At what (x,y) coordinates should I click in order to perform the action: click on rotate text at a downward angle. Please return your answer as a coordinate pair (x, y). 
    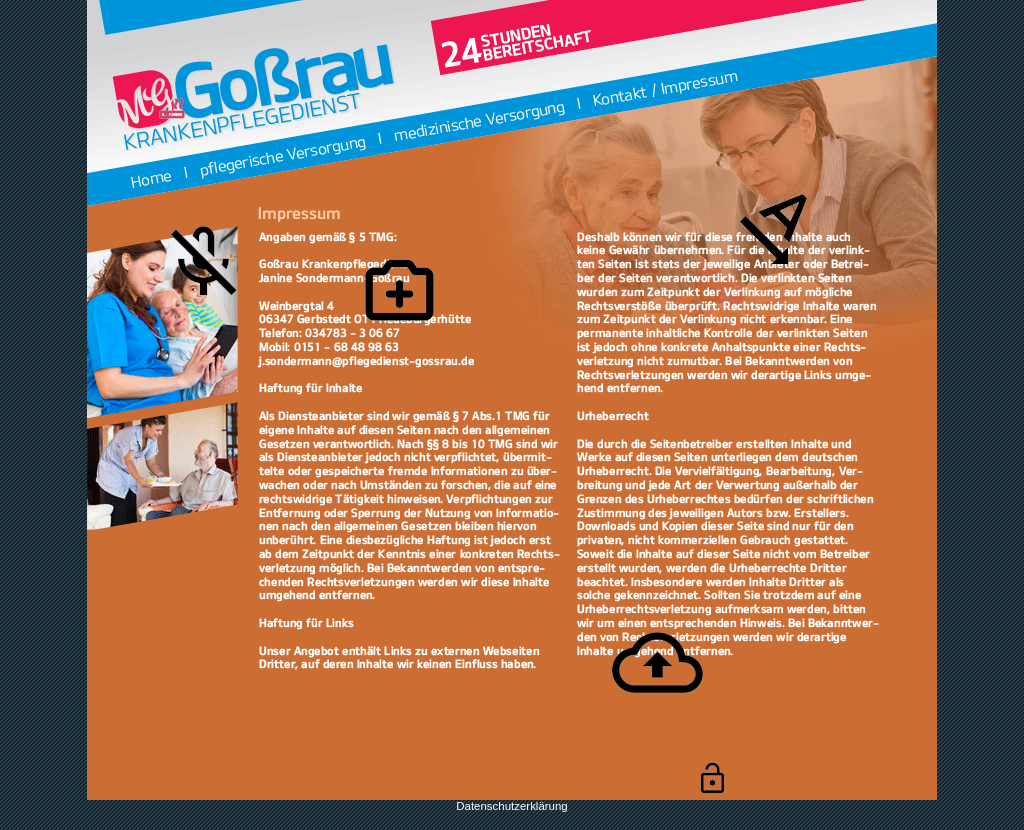
    Looking at the image, I should click on (776, 228).